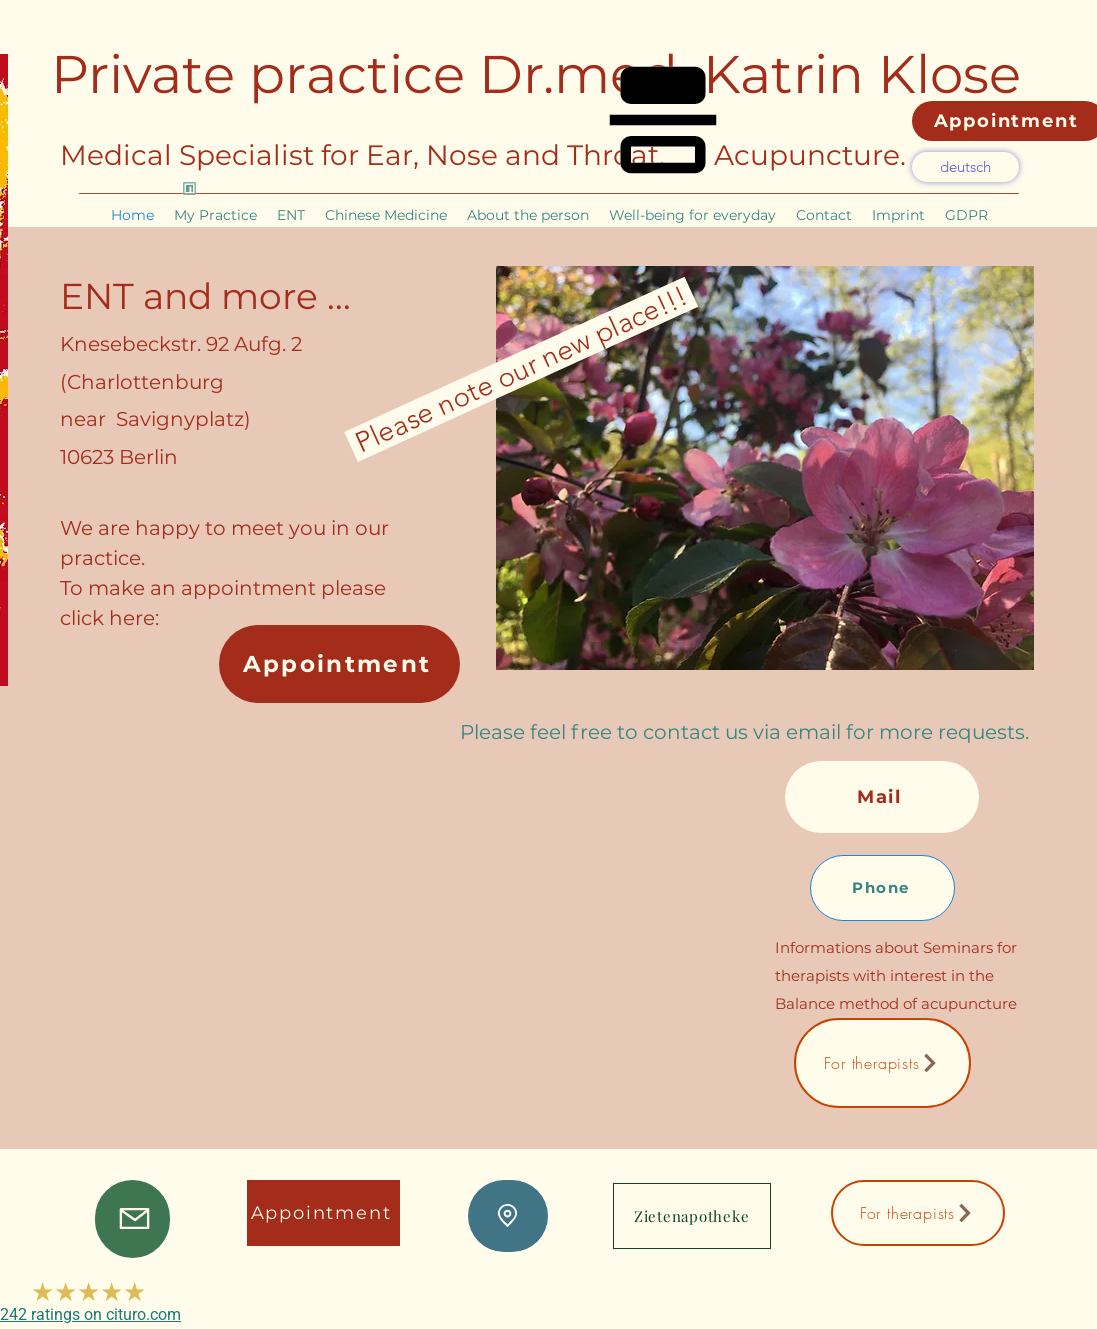 This screenshot has width=1097, height=1329. I want to click on flip content vertically, so click(663, 120).